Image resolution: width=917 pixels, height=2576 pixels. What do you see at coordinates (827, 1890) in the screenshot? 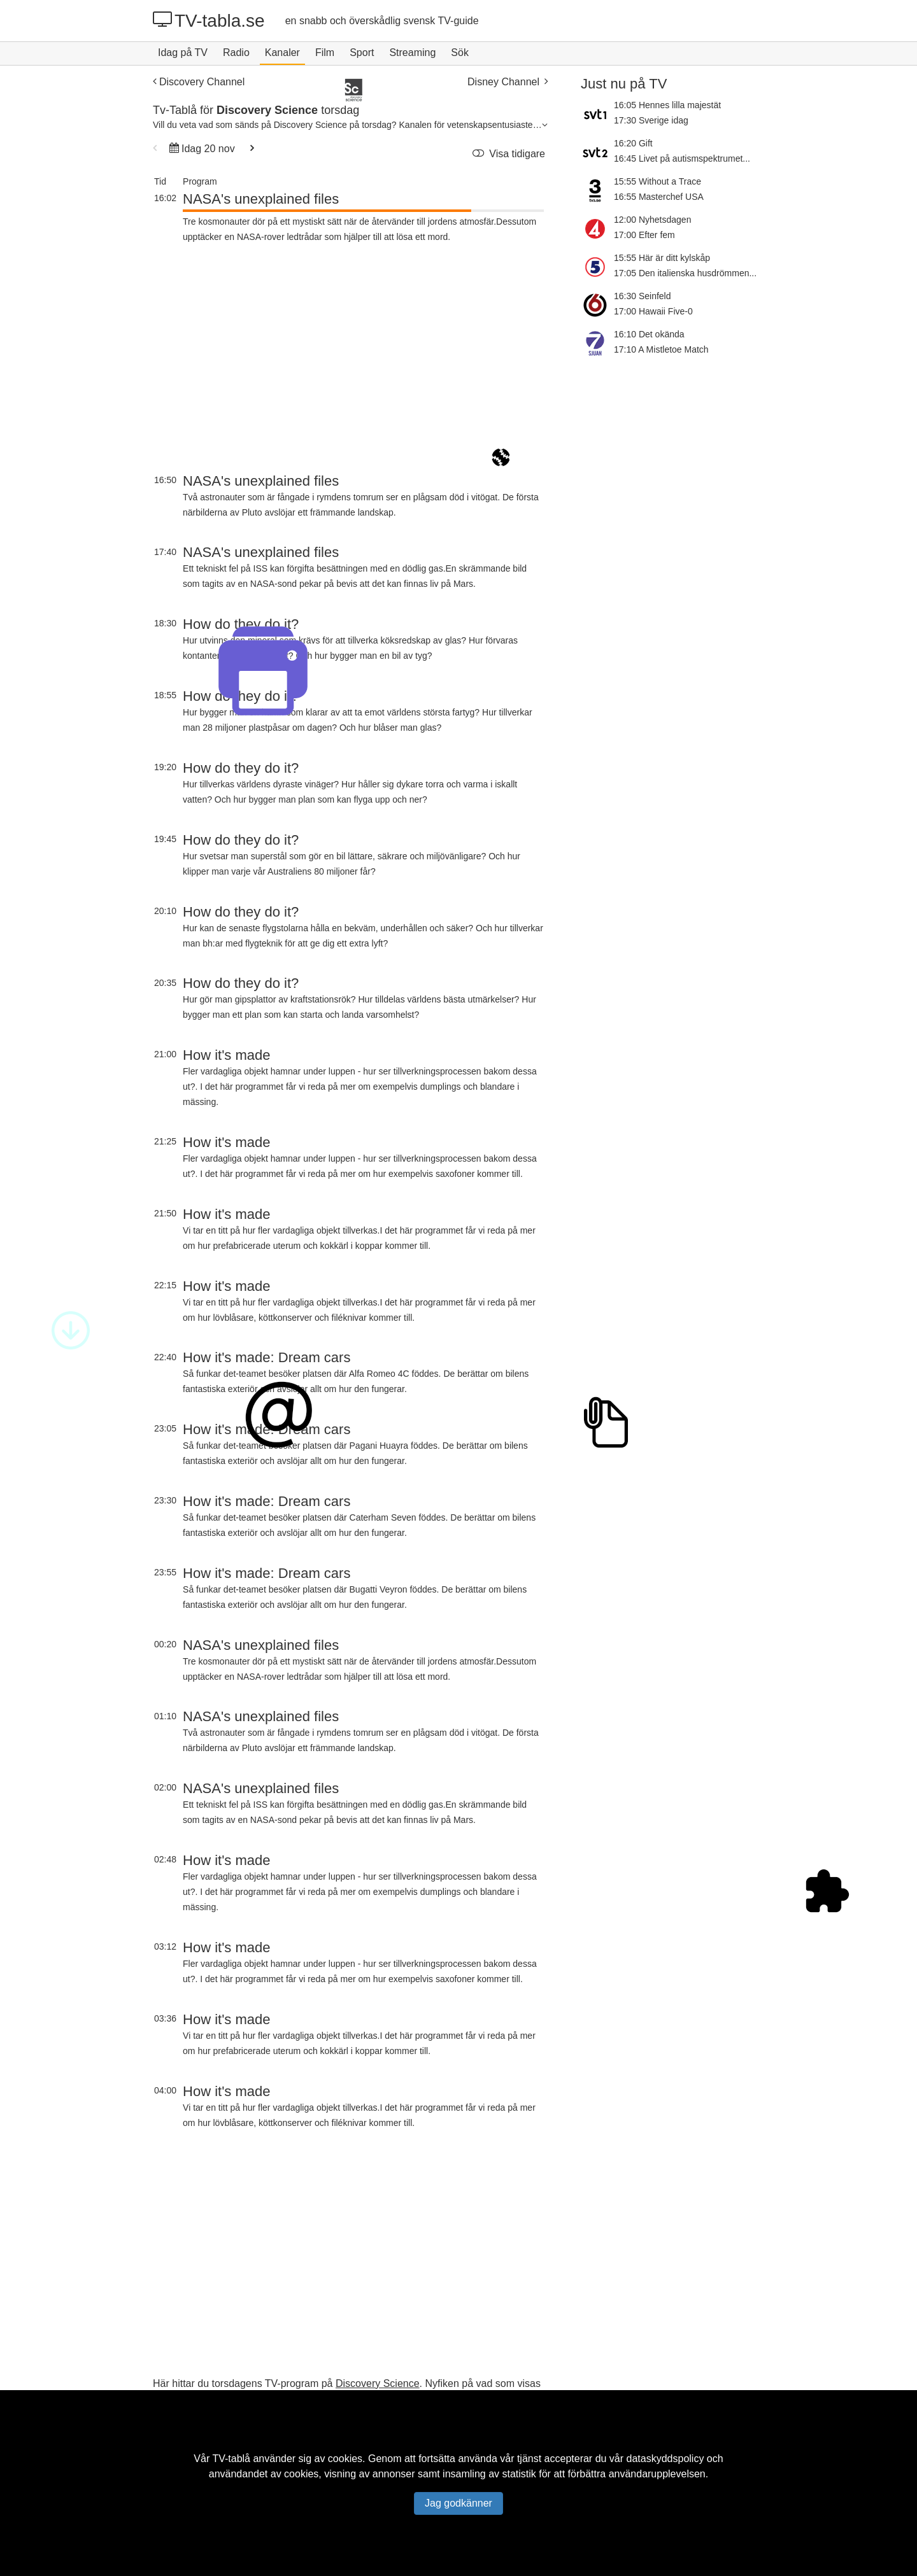
I see `access browser extensions or add-ons` at bounding box center [827, 1890].